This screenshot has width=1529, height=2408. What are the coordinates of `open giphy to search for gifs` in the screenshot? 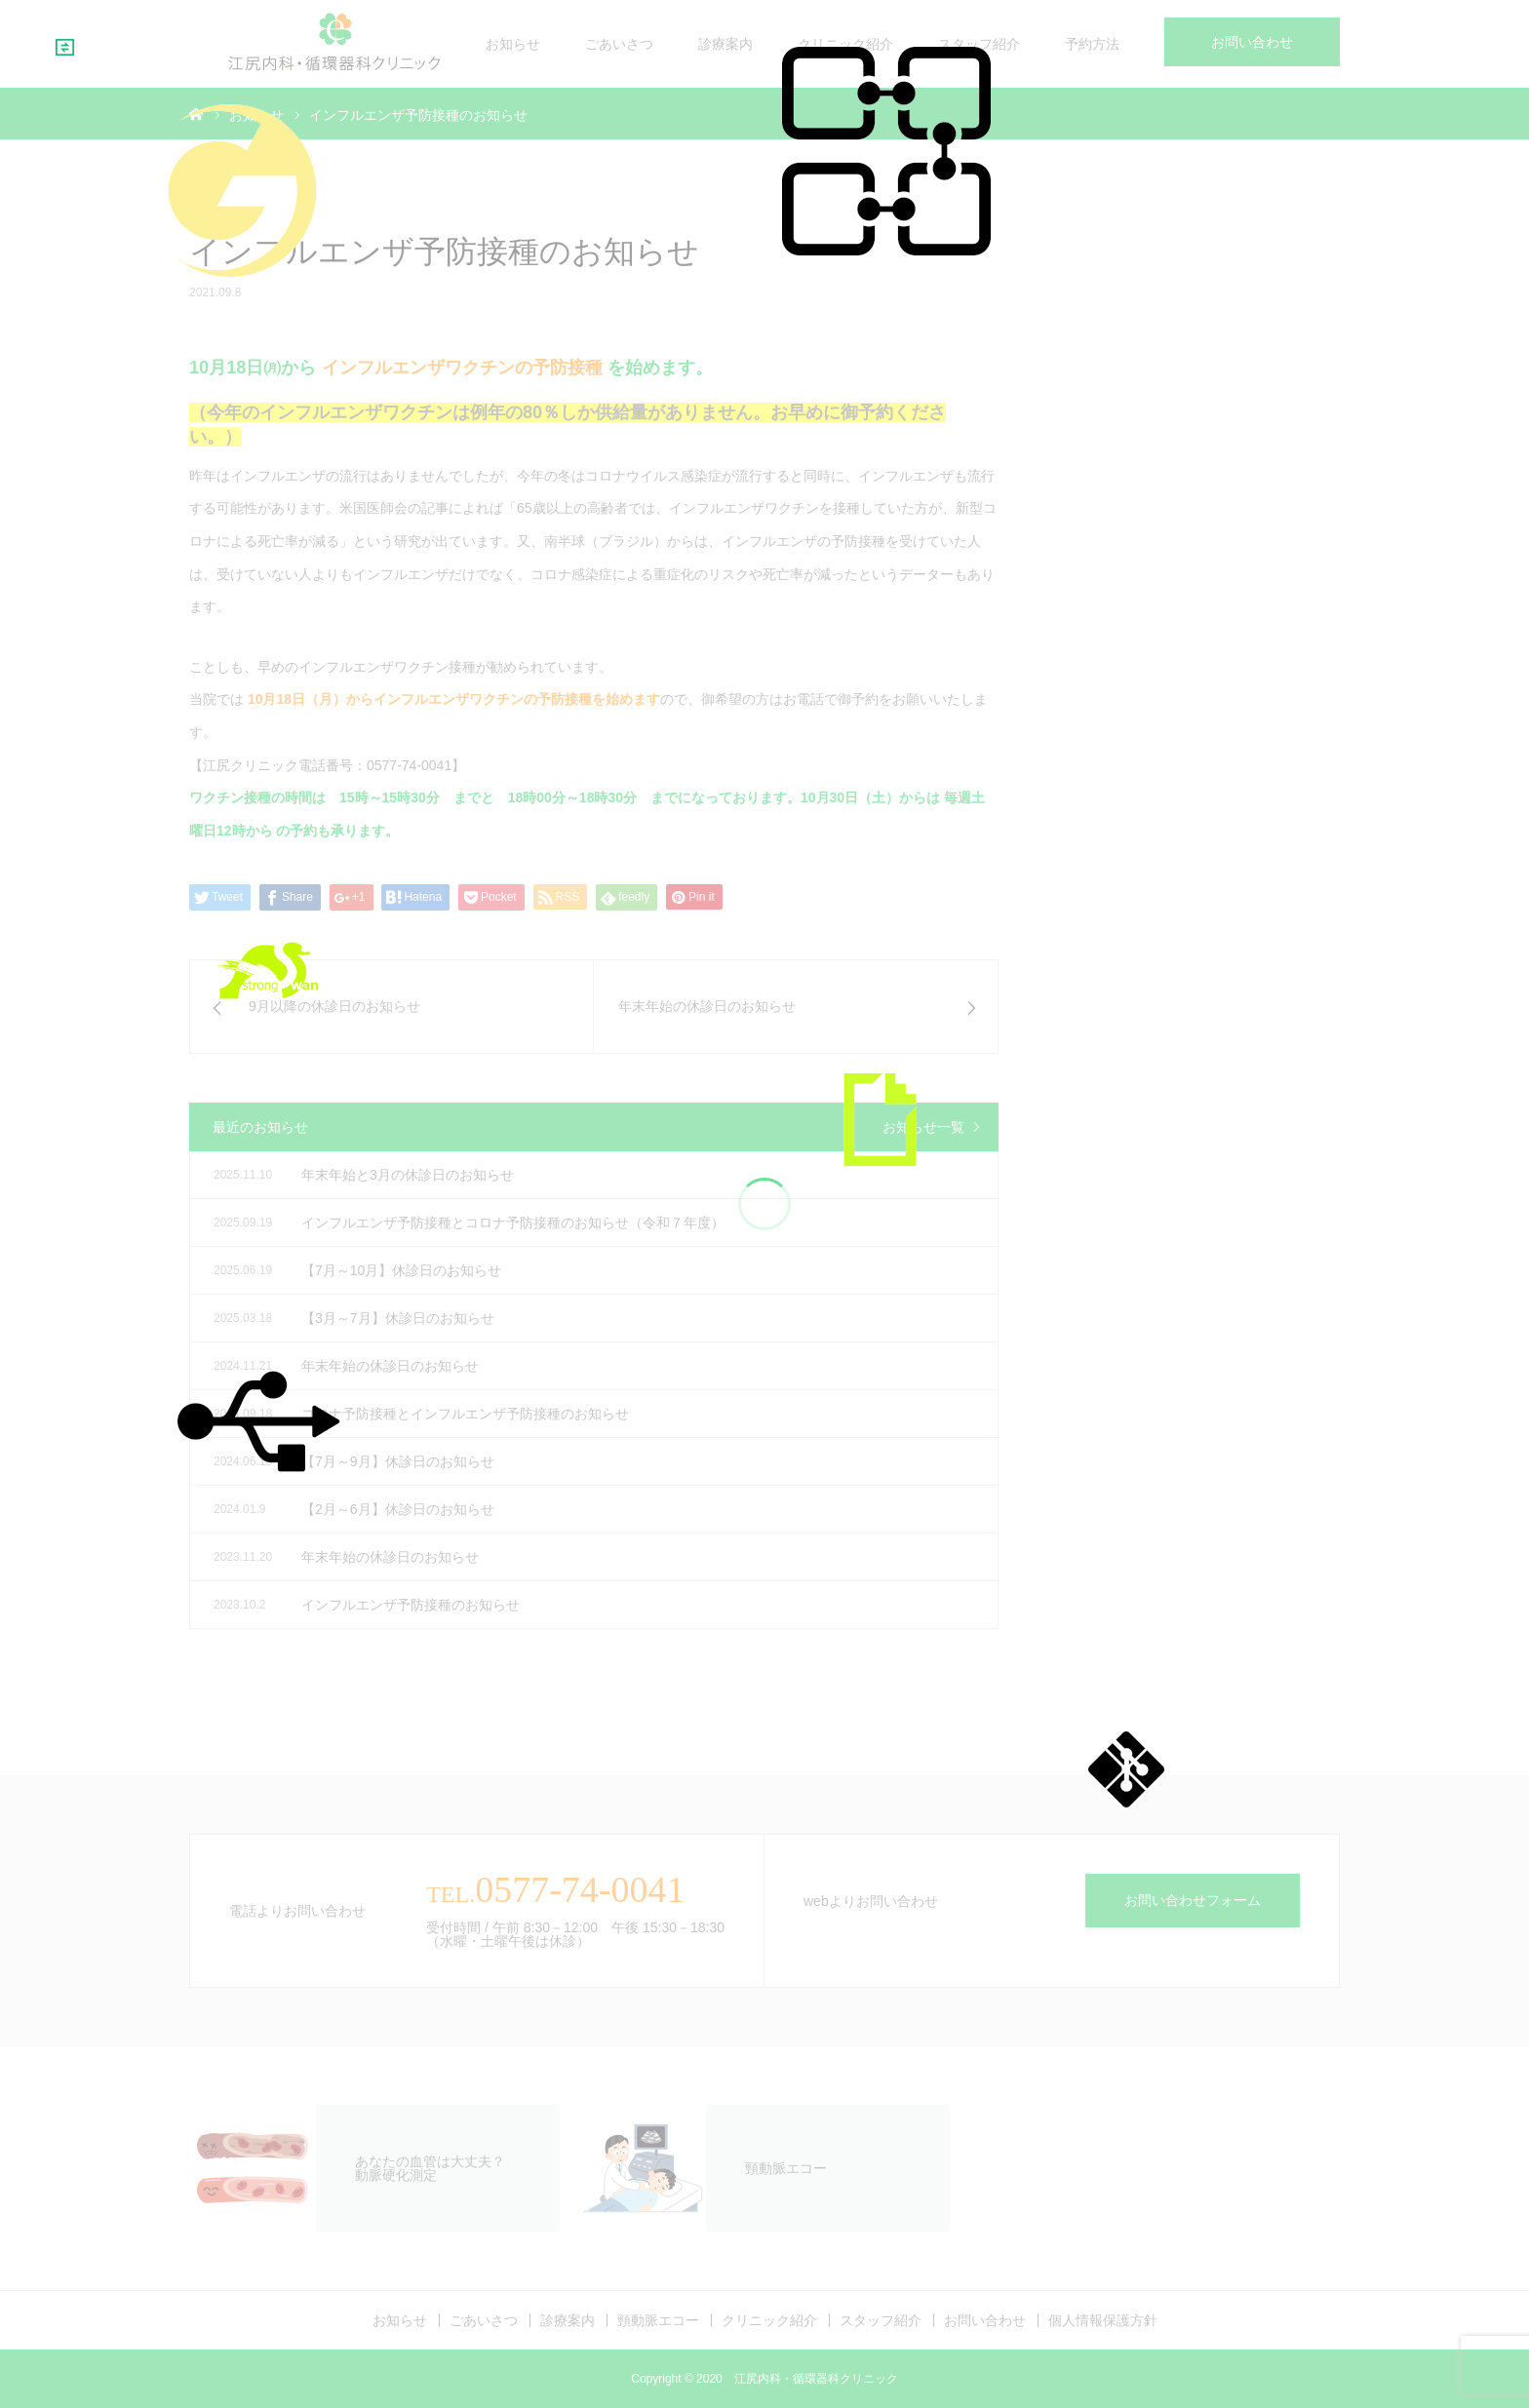 It's located at (880, 1119).